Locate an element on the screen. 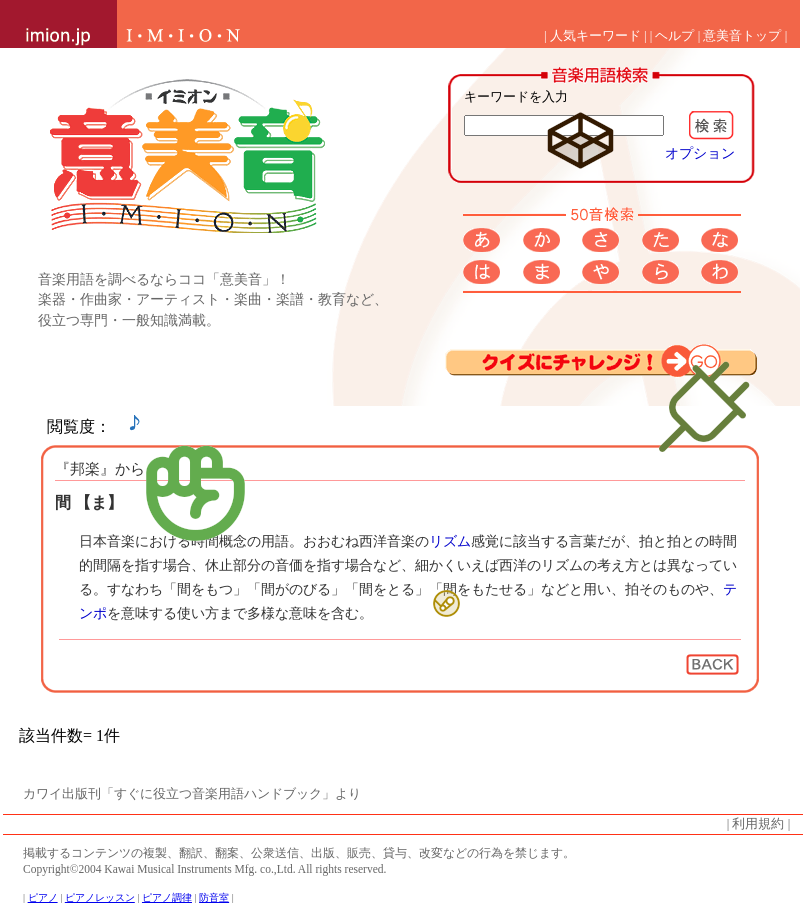 The height and width of the screenshot is (920, 806). indicates solidarity or support action is located at coordinates (195, 491).